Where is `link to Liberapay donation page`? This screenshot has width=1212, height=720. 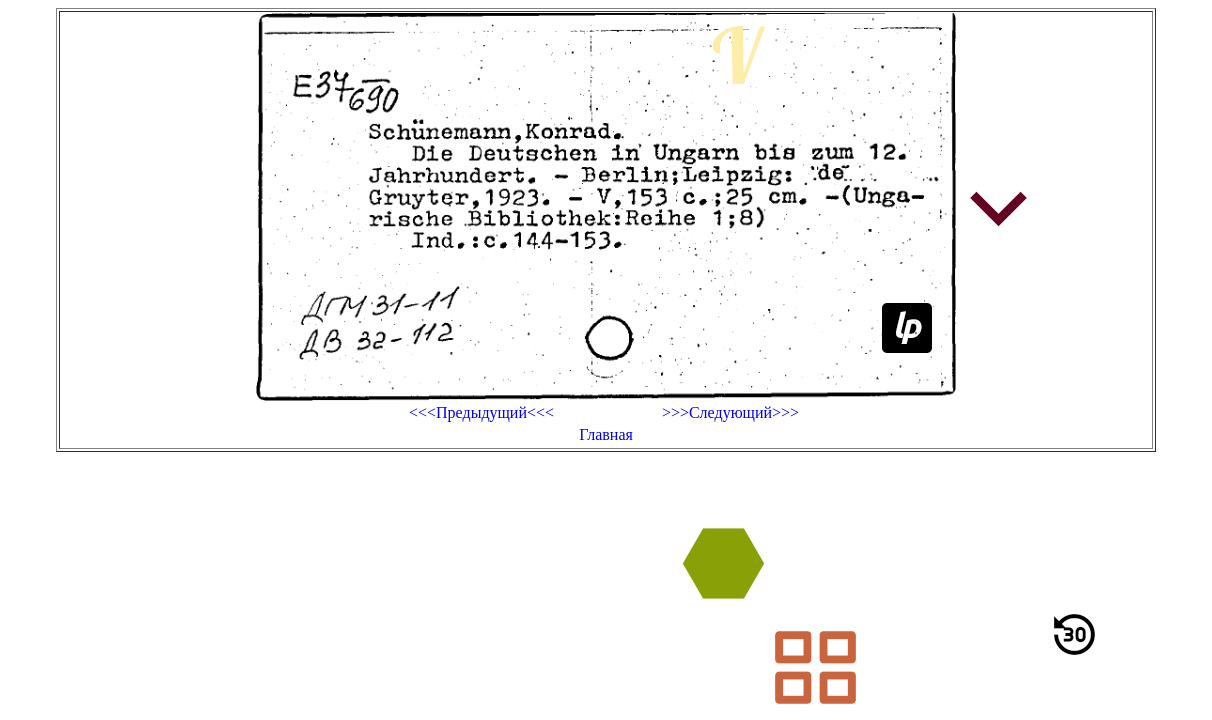 link to Liberapay donation page is located at coordinates (907, 328).